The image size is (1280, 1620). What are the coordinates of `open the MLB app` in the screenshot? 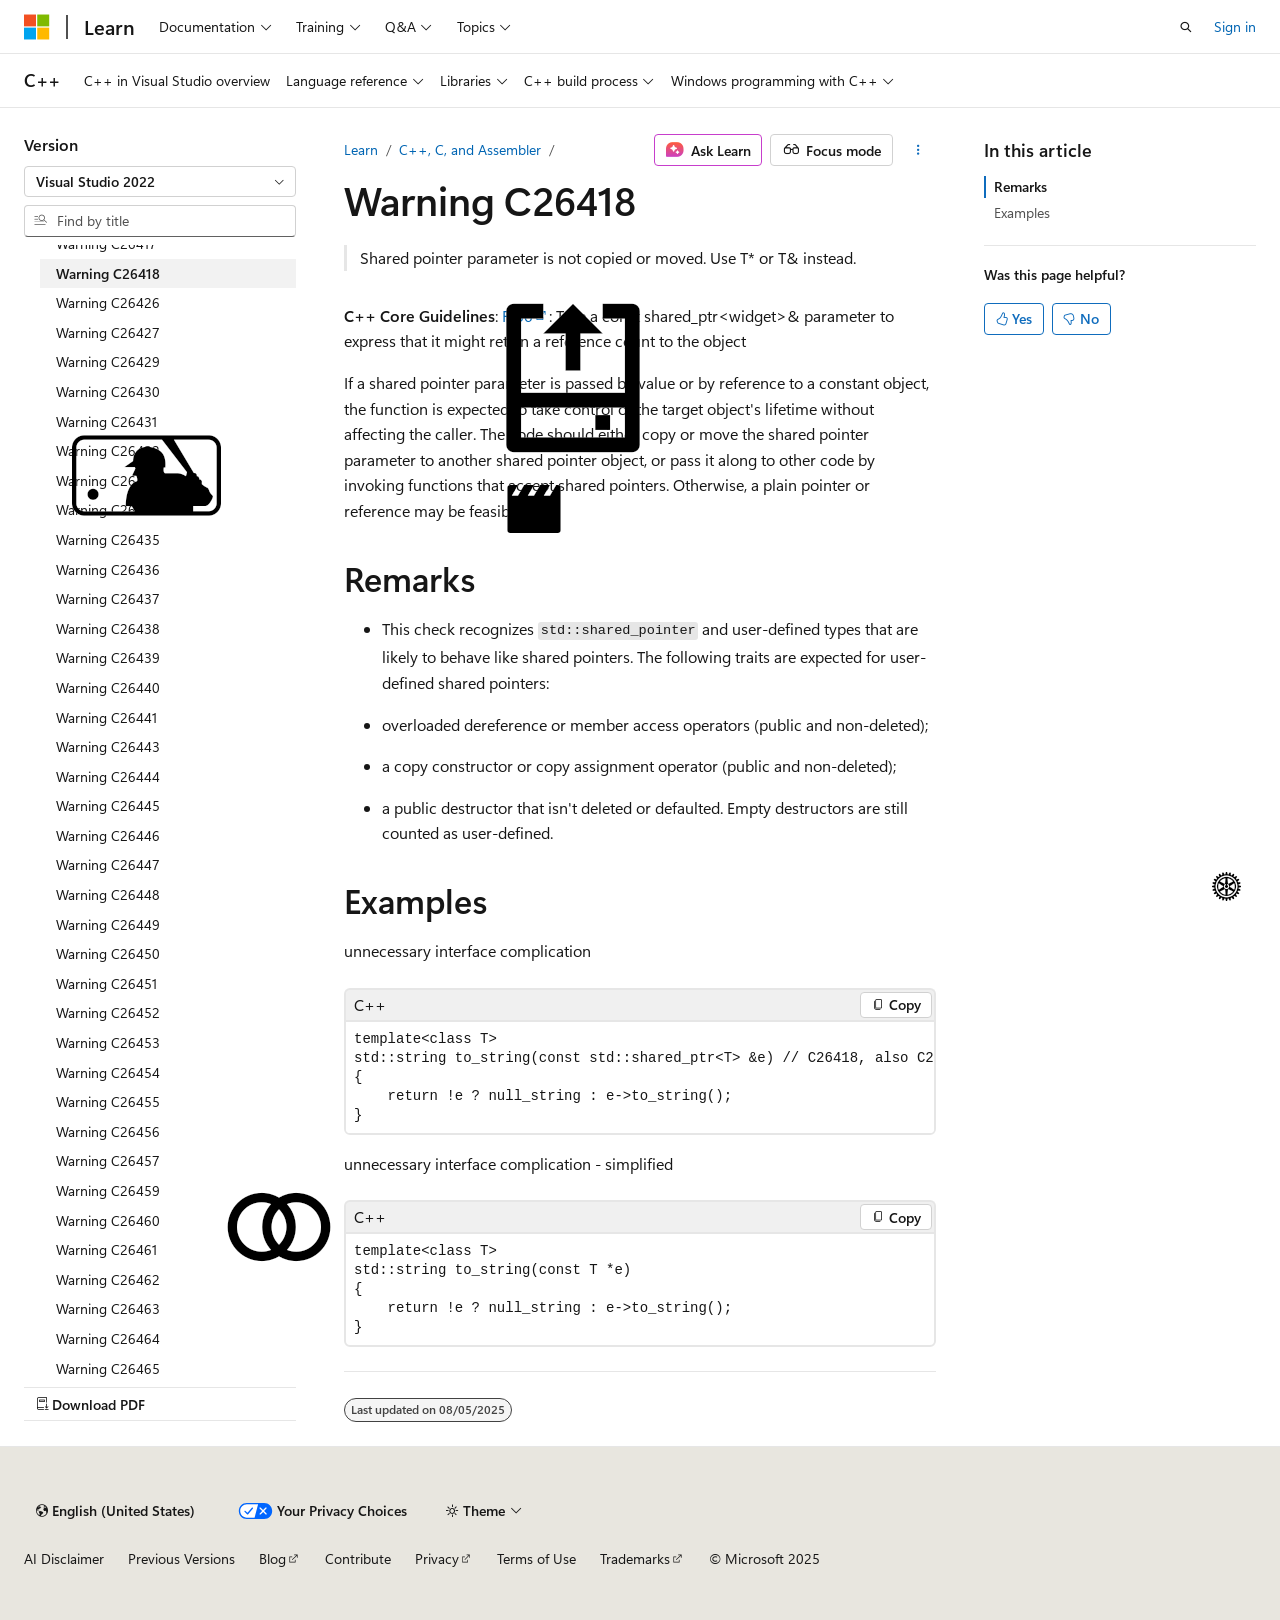 It's located at (146, 475).